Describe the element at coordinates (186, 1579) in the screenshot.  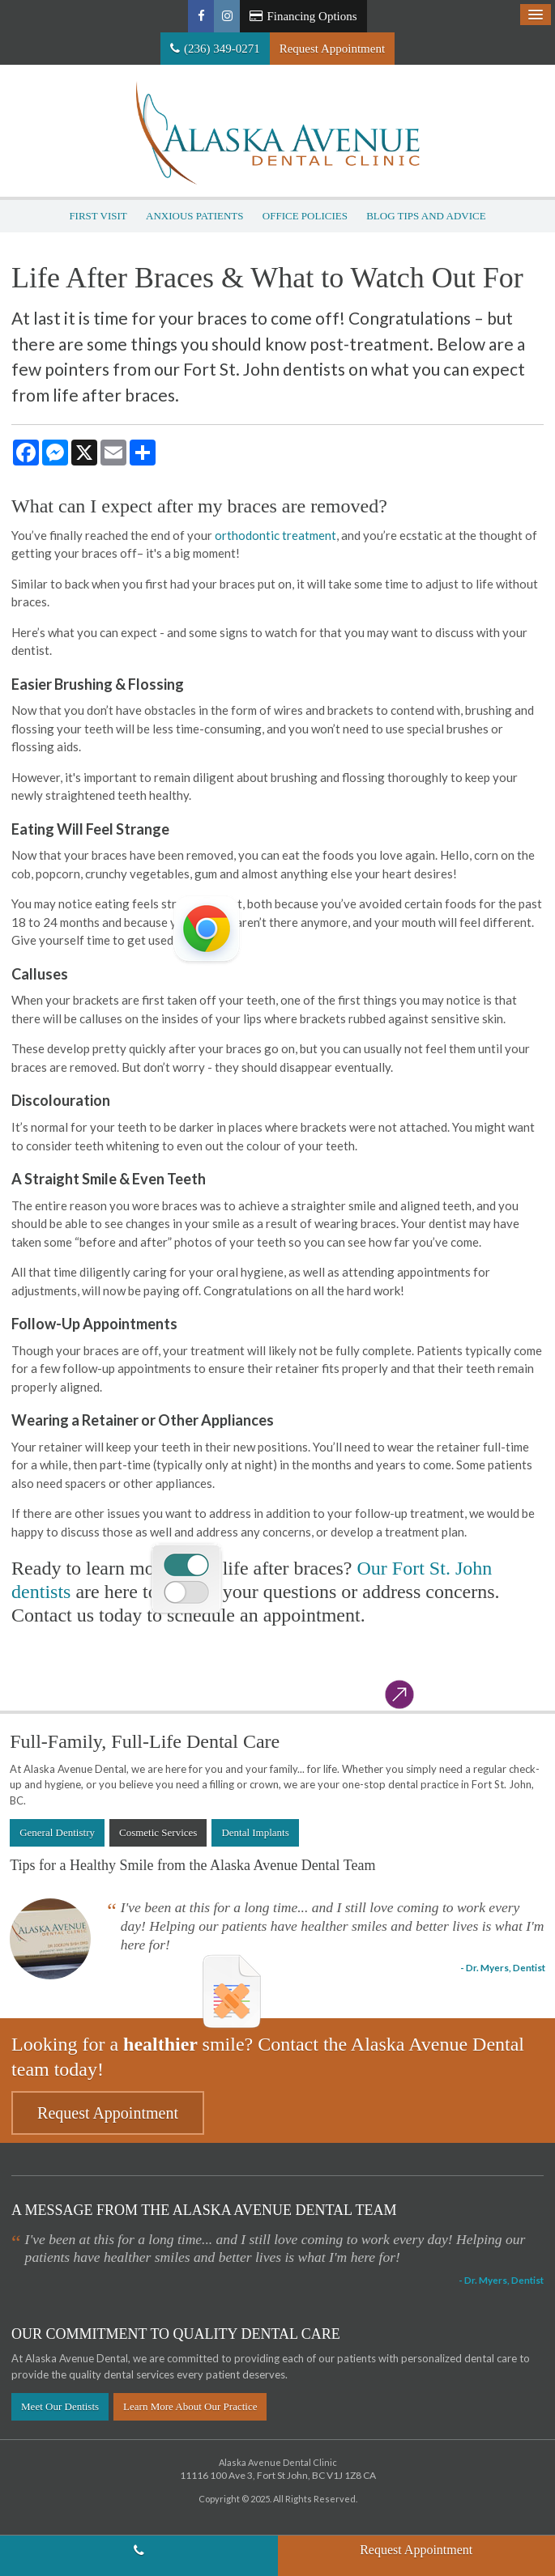
I see `open unity tweak tool settings` at that location.